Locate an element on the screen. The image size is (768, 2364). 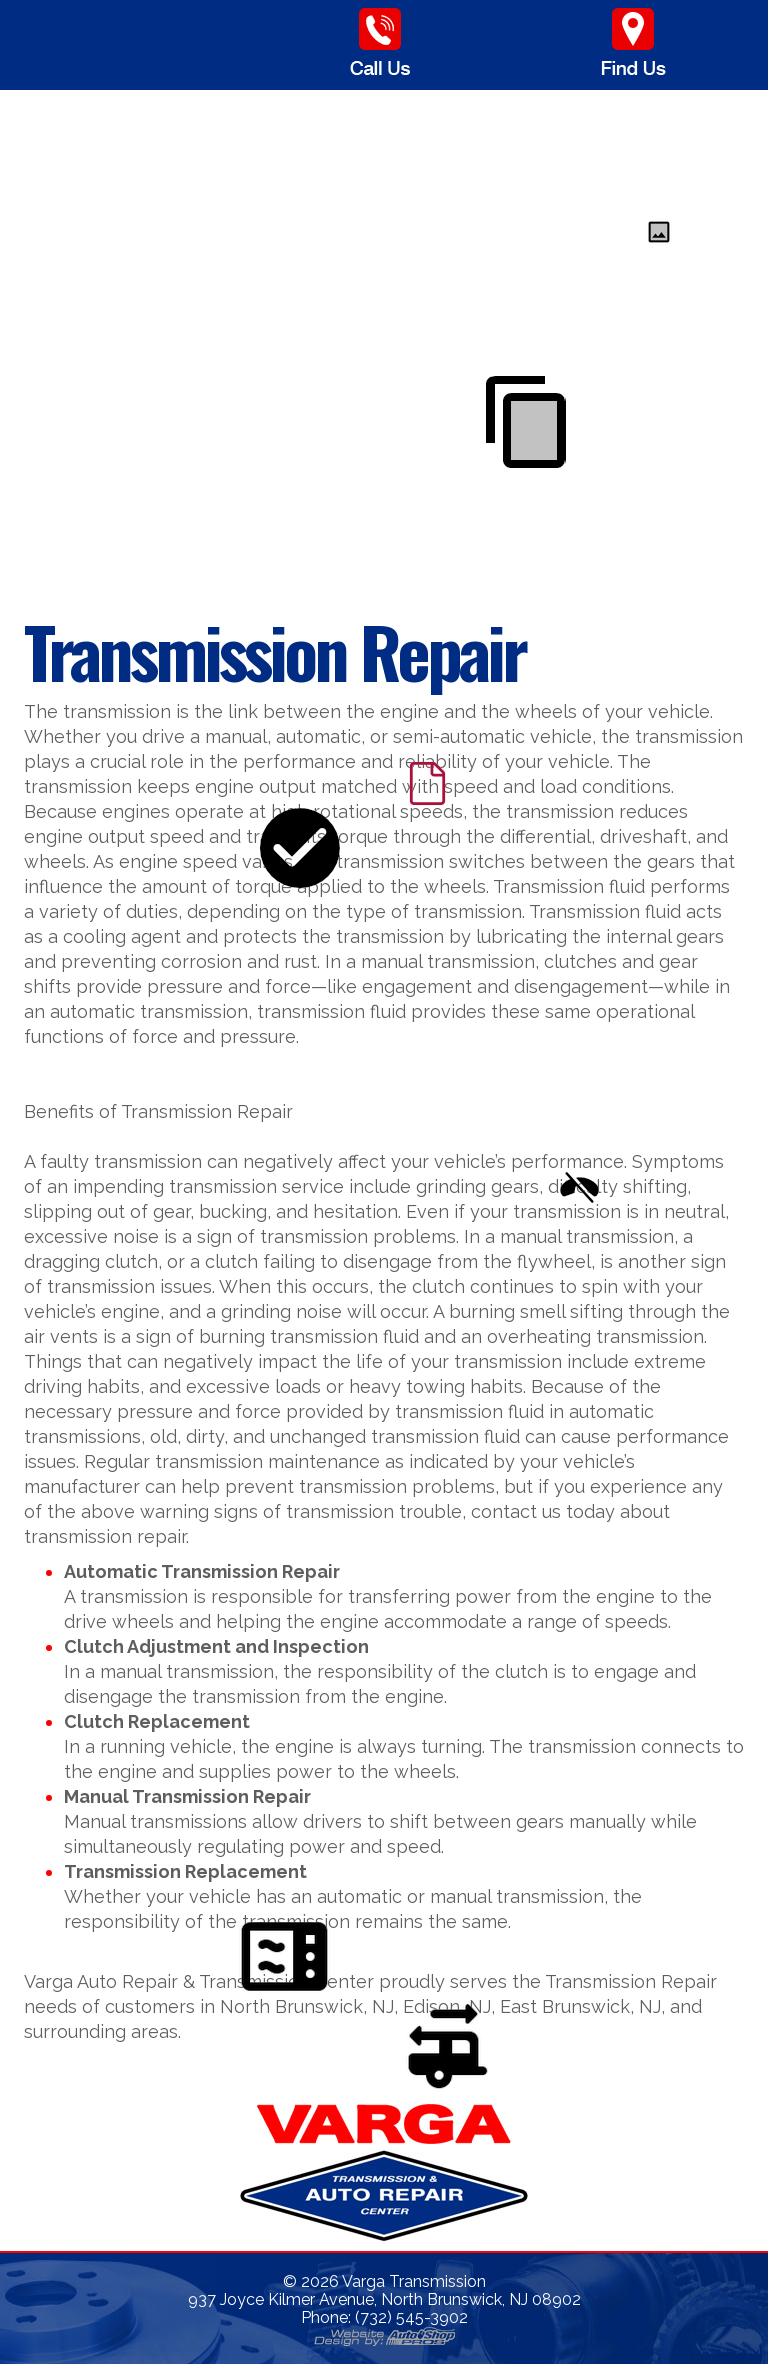
view or open a file is located at coordinates (427, 783).